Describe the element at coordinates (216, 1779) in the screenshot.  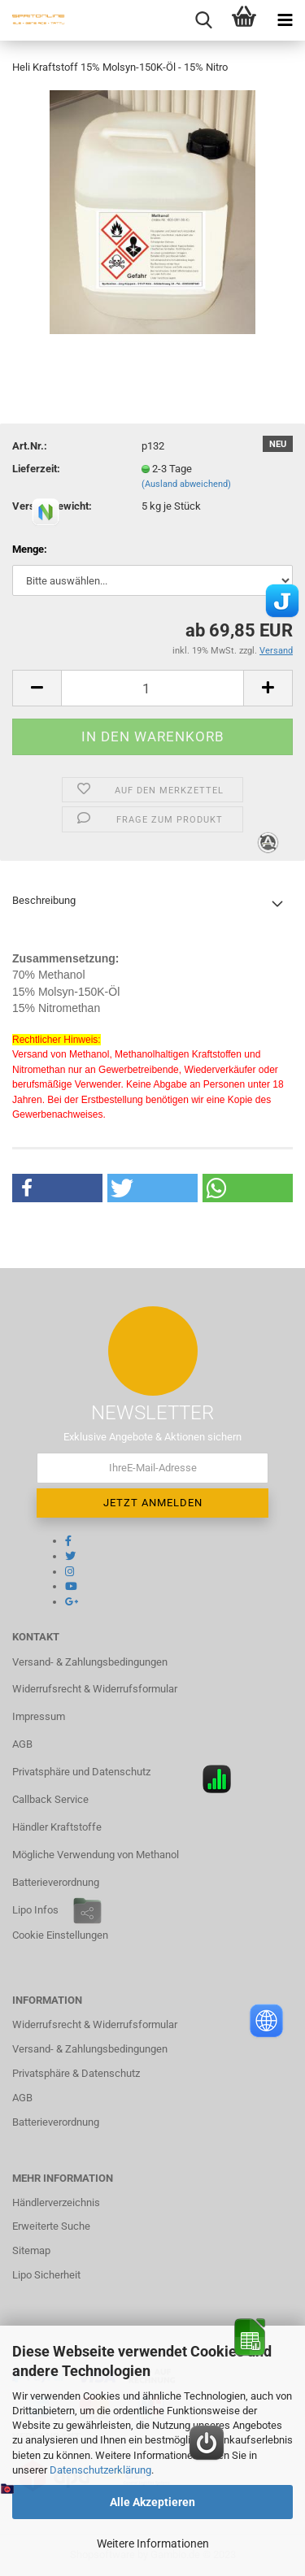
I see `open apple numbers spreadsheet app` at that location.